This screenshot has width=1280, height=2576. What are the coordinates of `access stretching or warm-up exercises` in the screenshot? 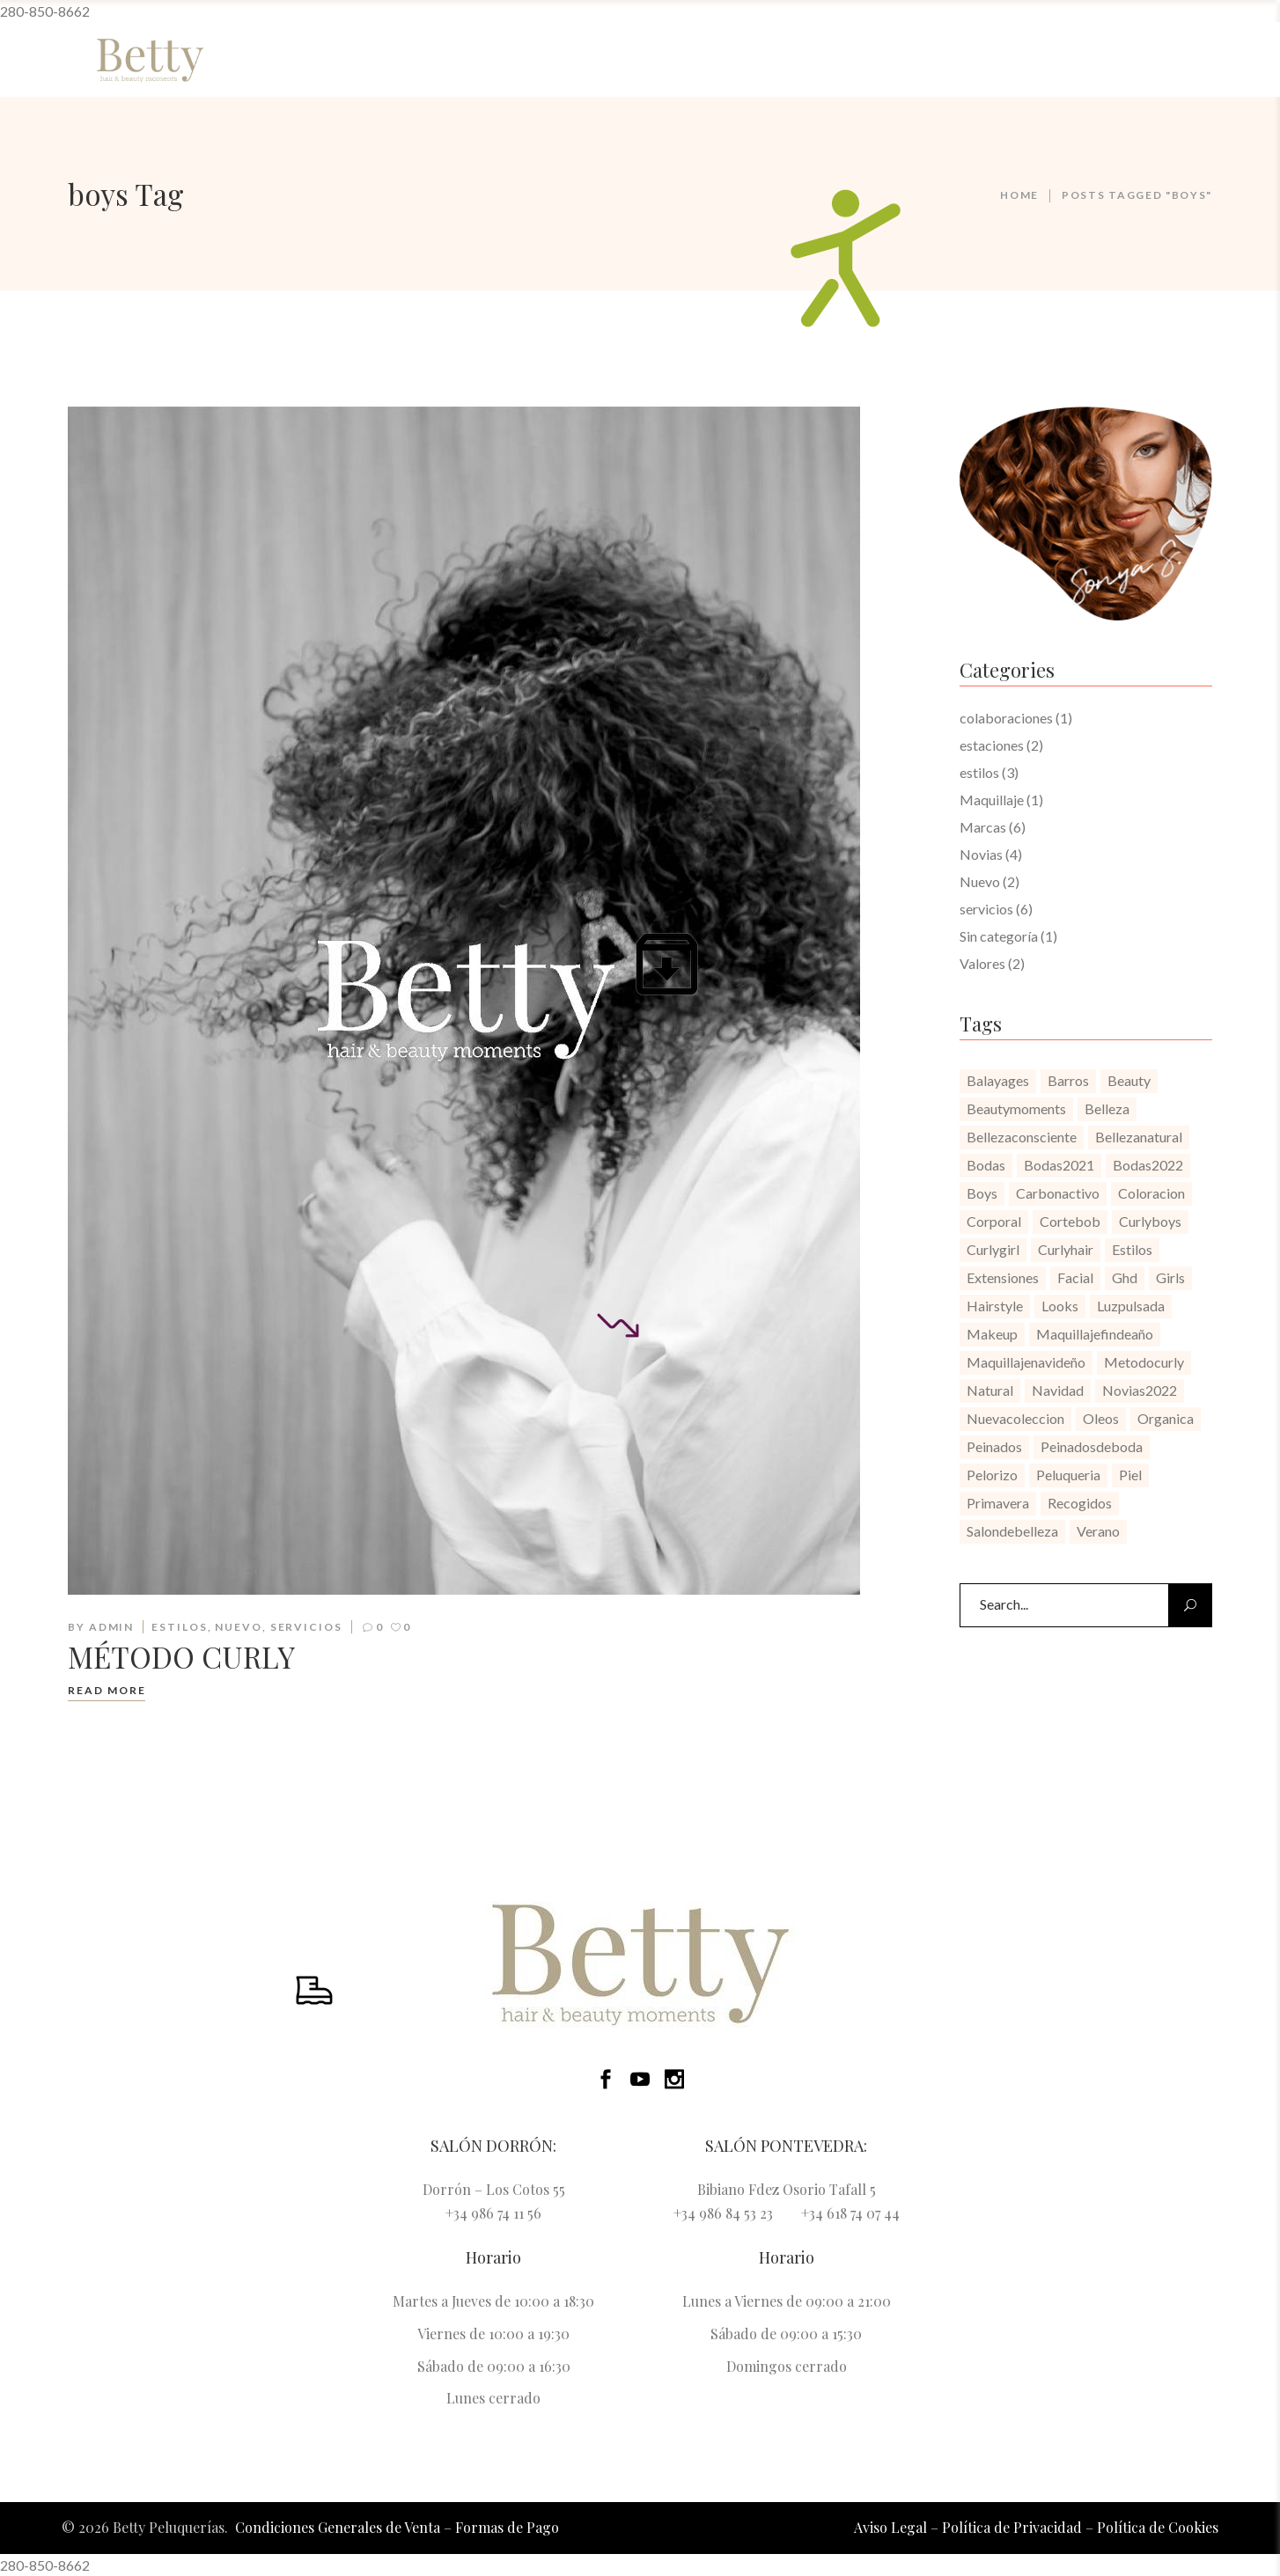 It's located at (845, 258).